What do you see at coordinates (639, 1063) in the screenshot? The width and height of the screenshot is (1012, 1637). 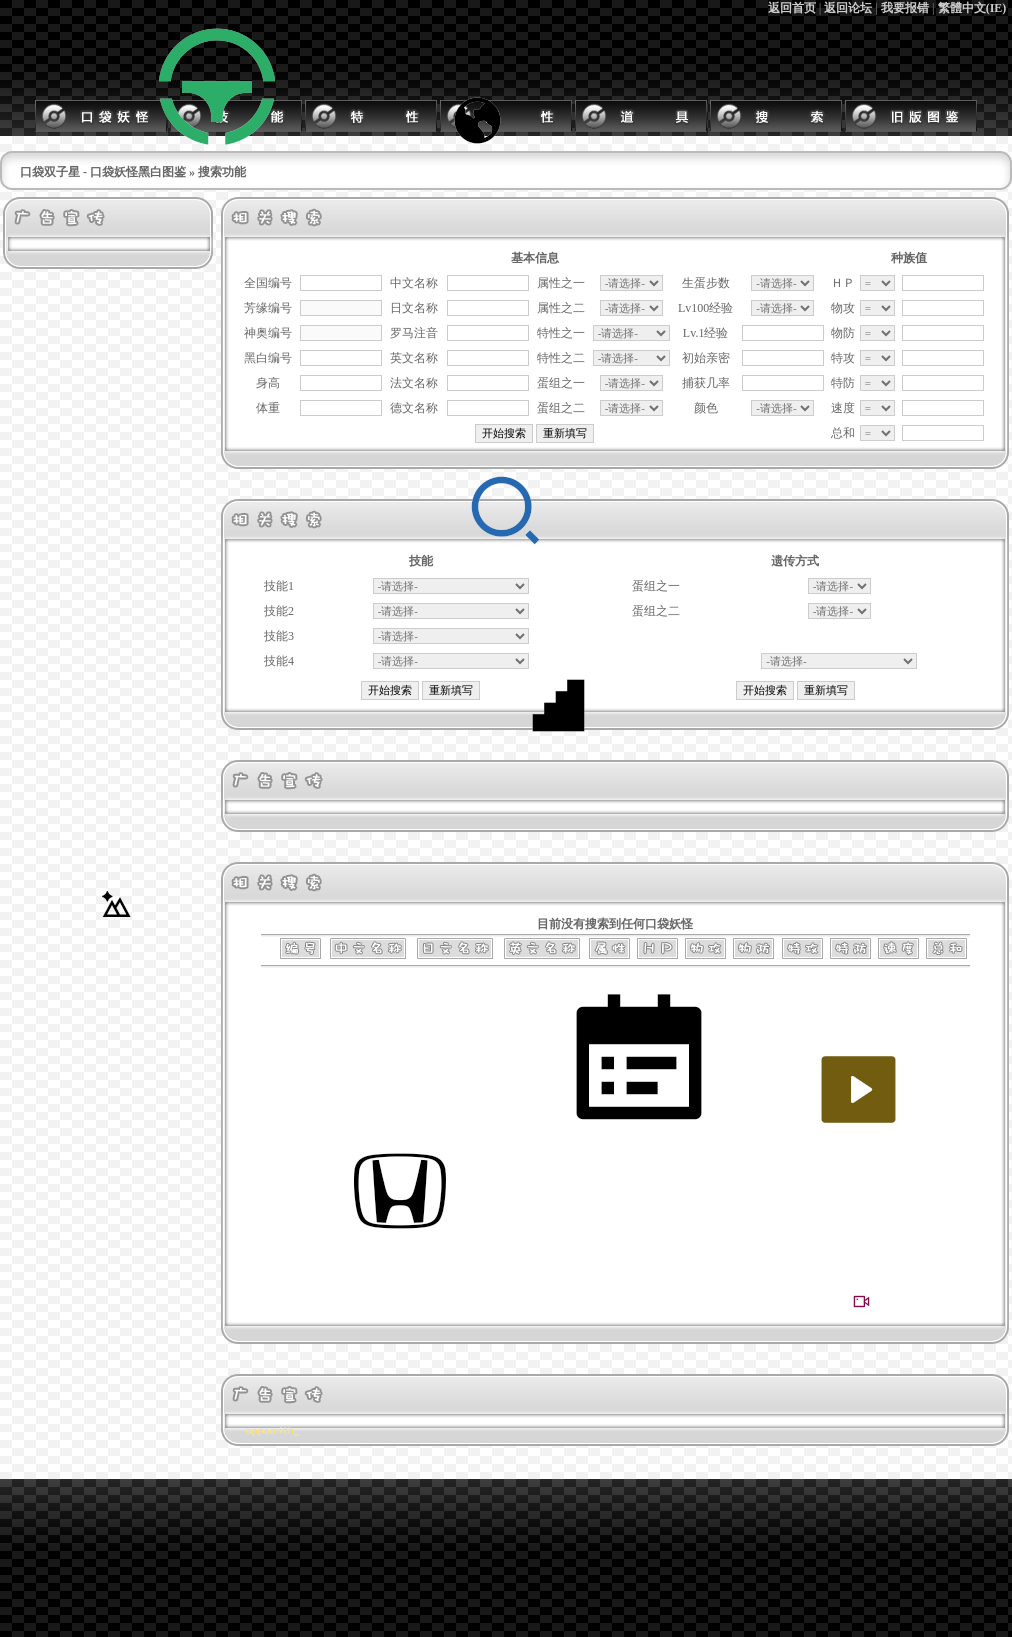 I see `view calendar tasks and to-do items` at bounding box center [639, 1063].